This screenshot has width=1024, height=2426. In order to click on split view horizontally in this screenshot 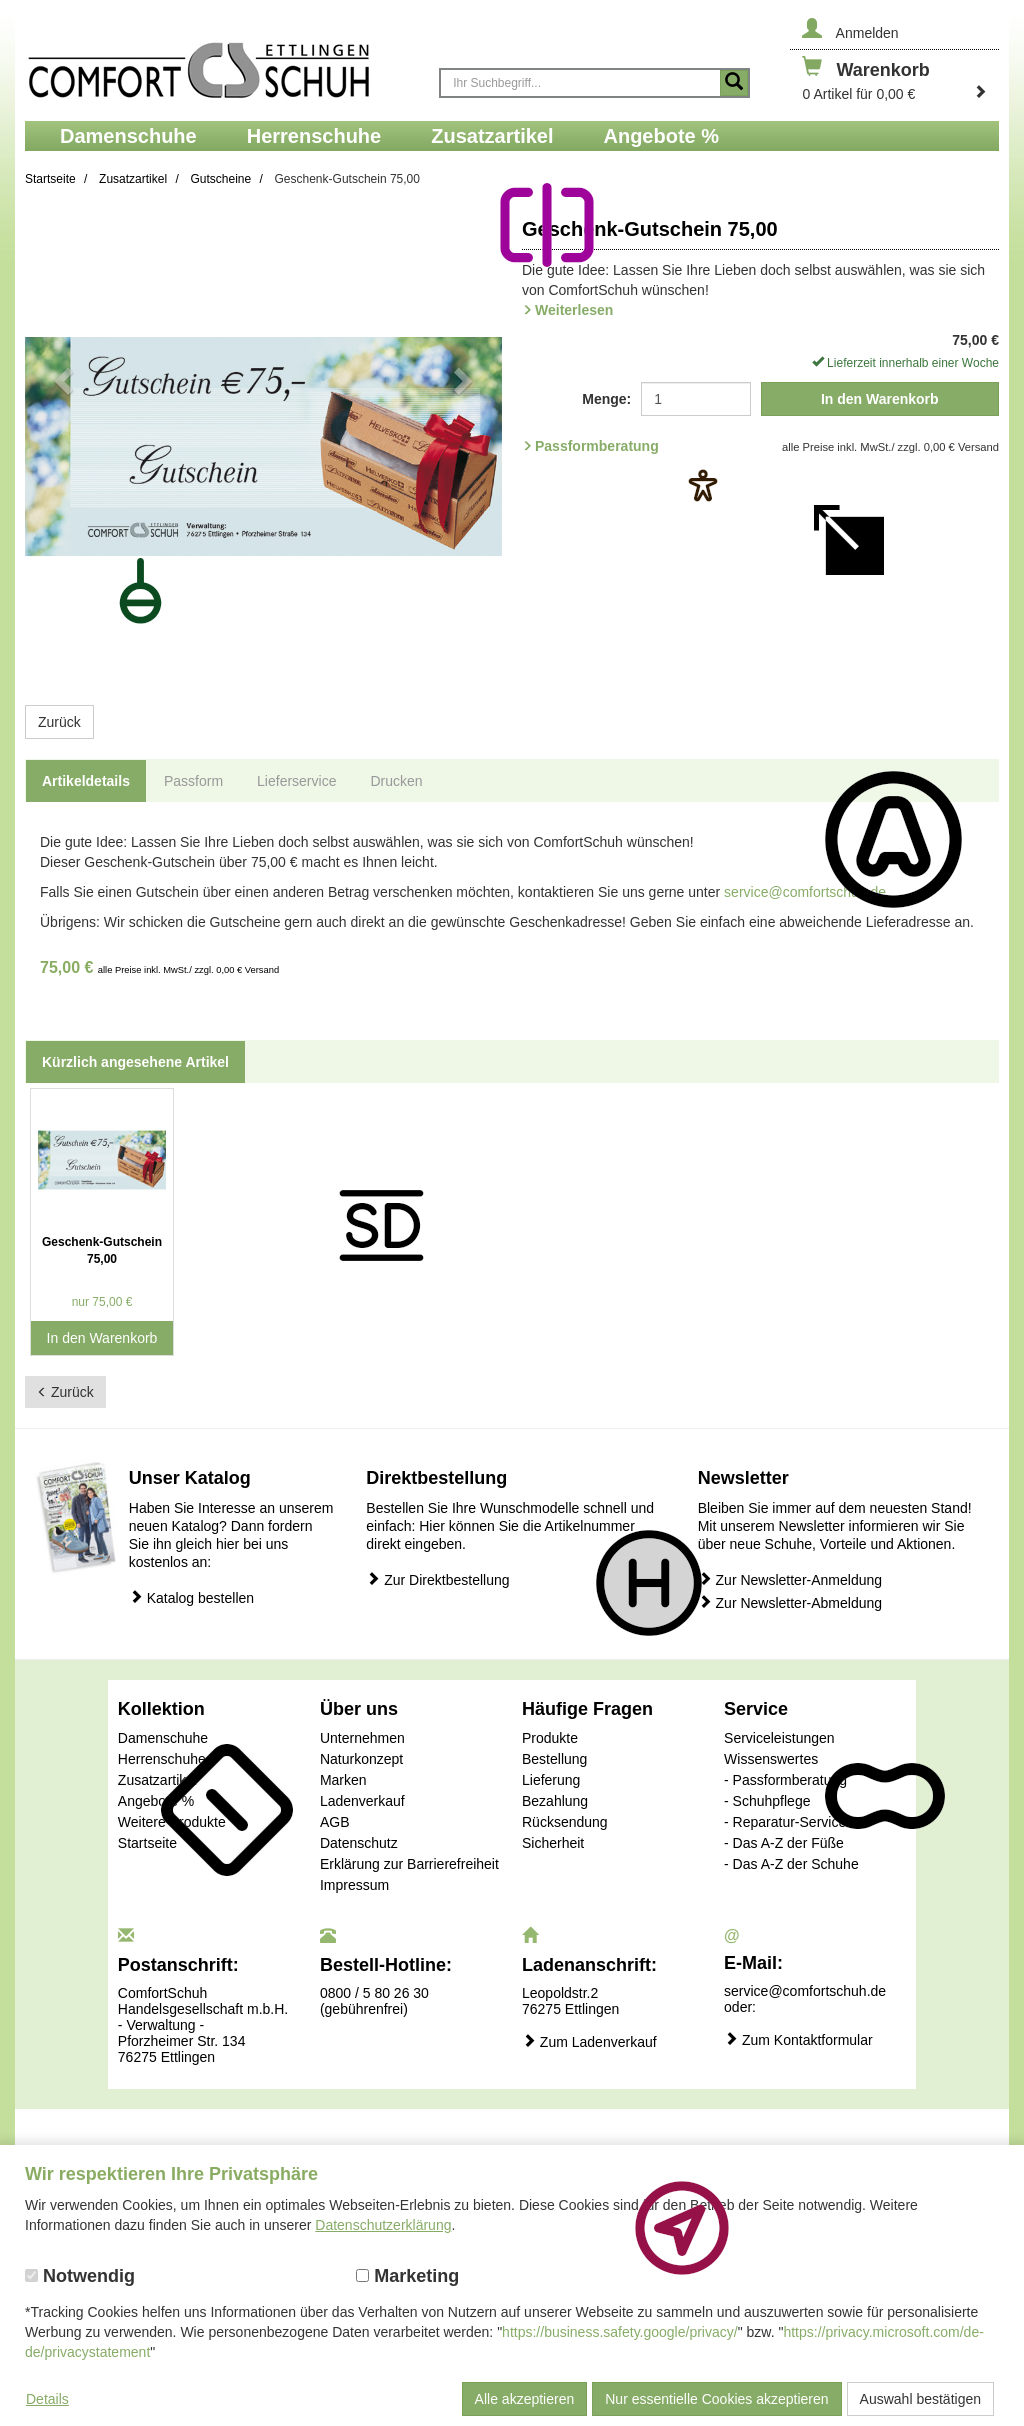, I will do `click(547, 225)`.